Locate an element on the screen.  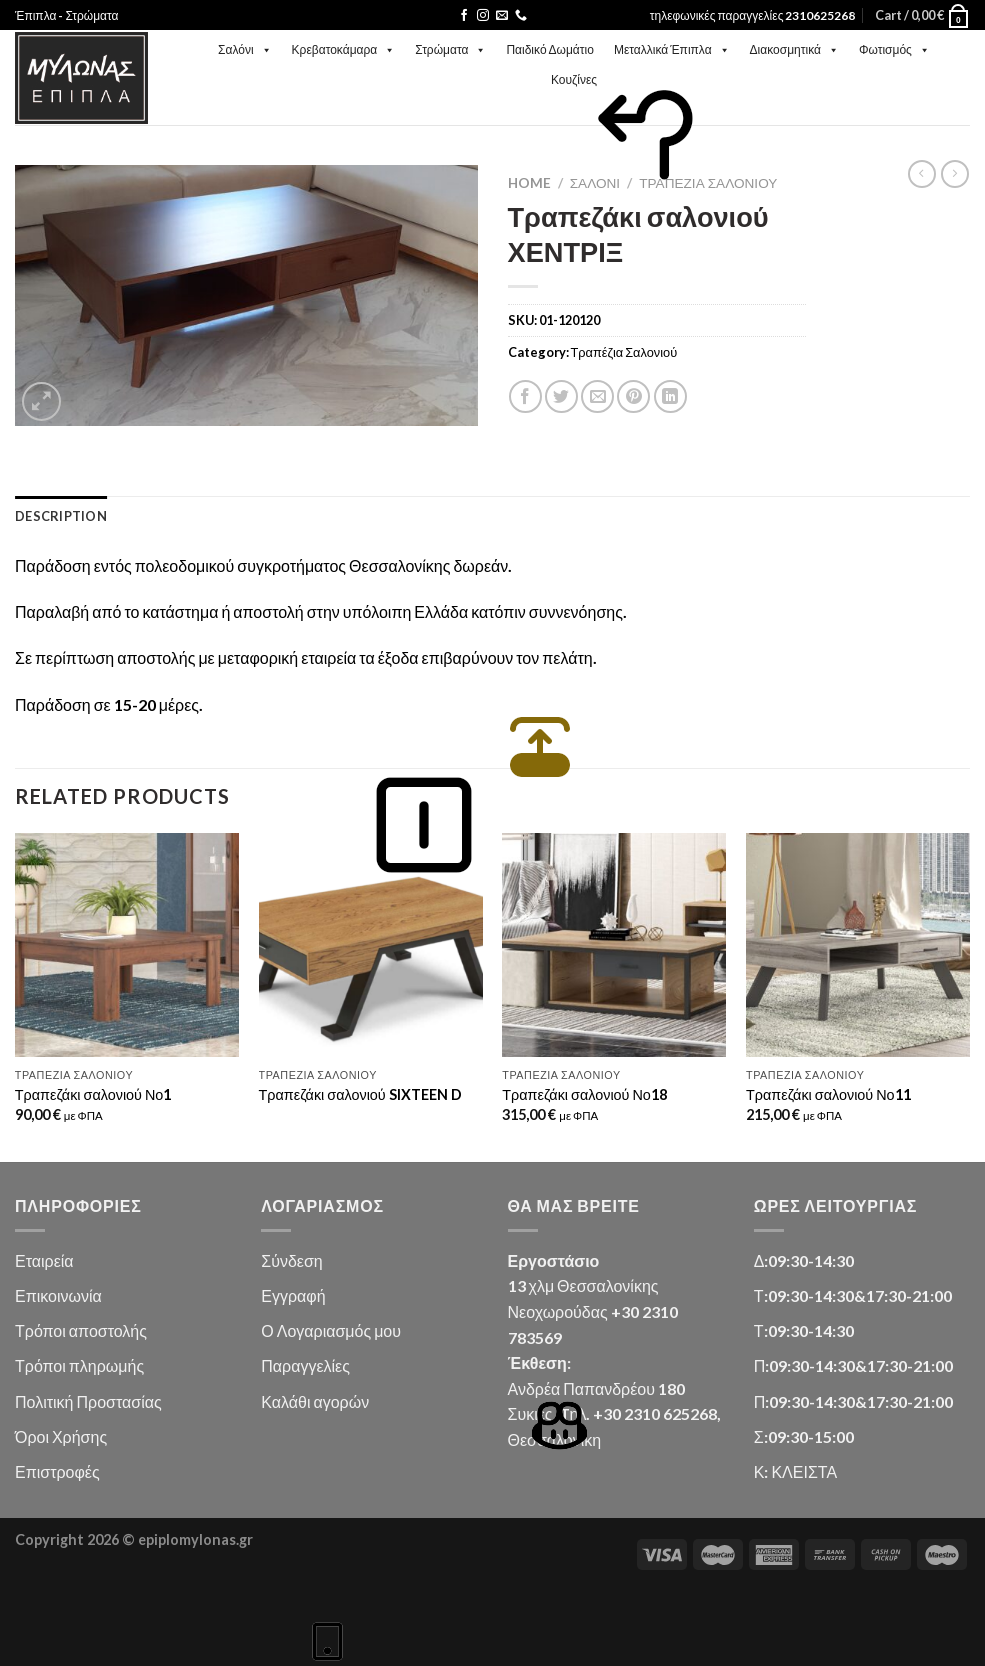
access github copilot ai assistant is located at coordinates (559, 1425).